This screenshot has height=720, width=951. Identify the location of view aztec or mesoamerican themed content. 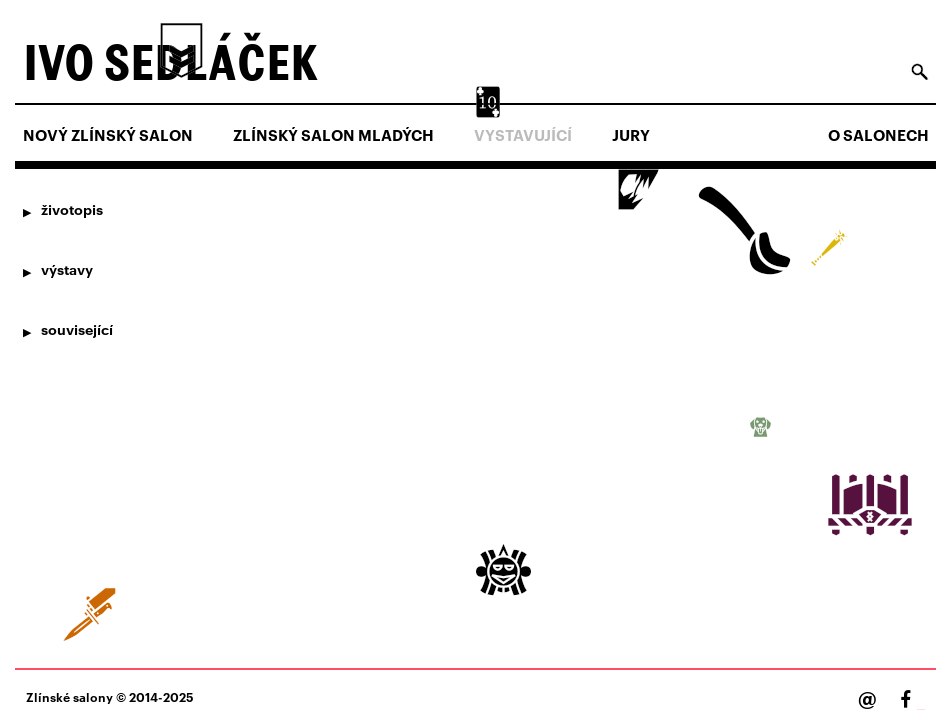
(503, 569).